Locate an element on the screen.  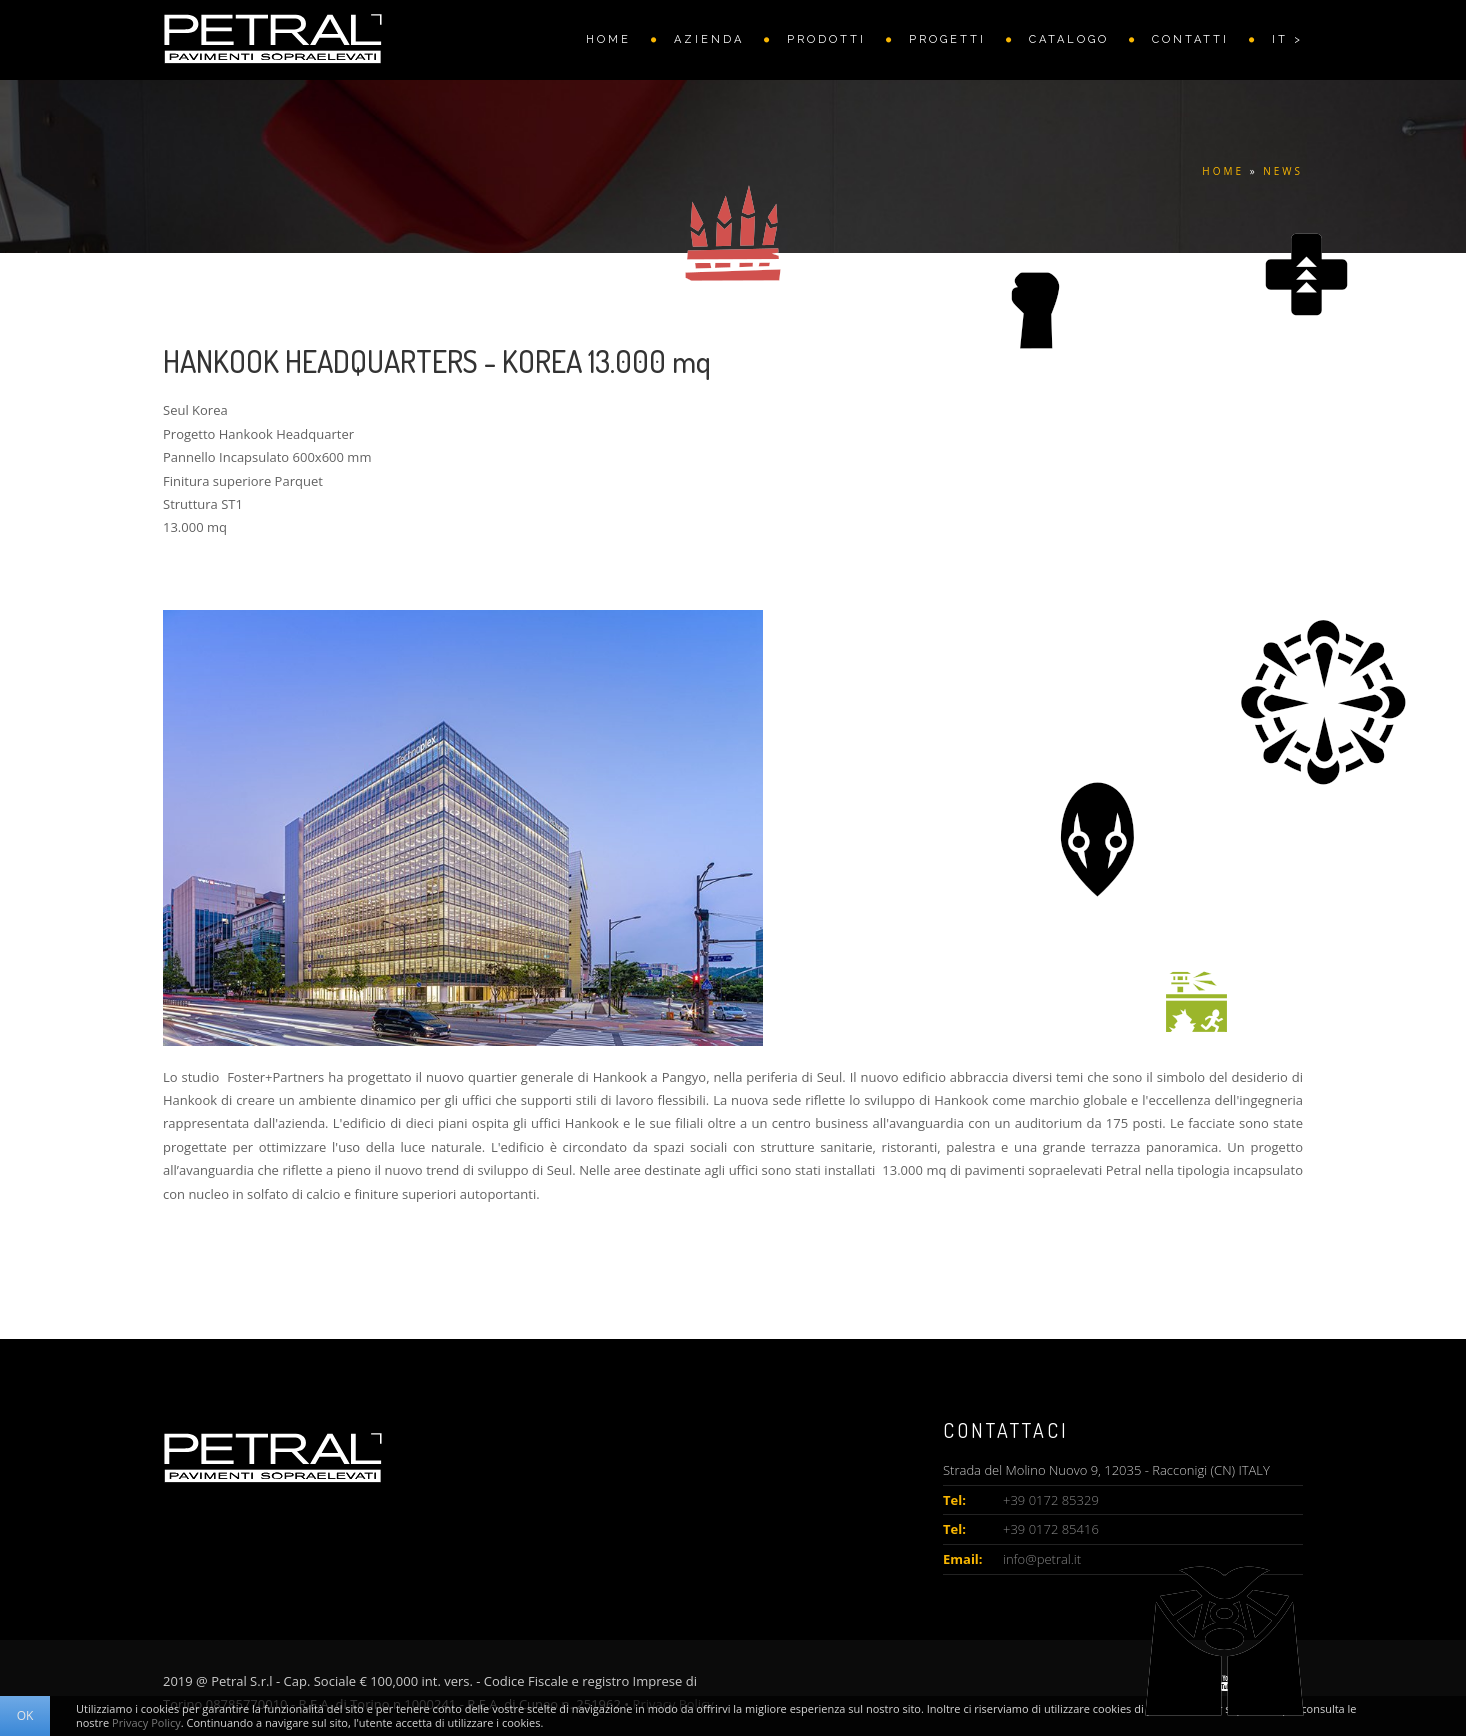
indicates rebellion or protest theme is located at coordinates (1035, 310).